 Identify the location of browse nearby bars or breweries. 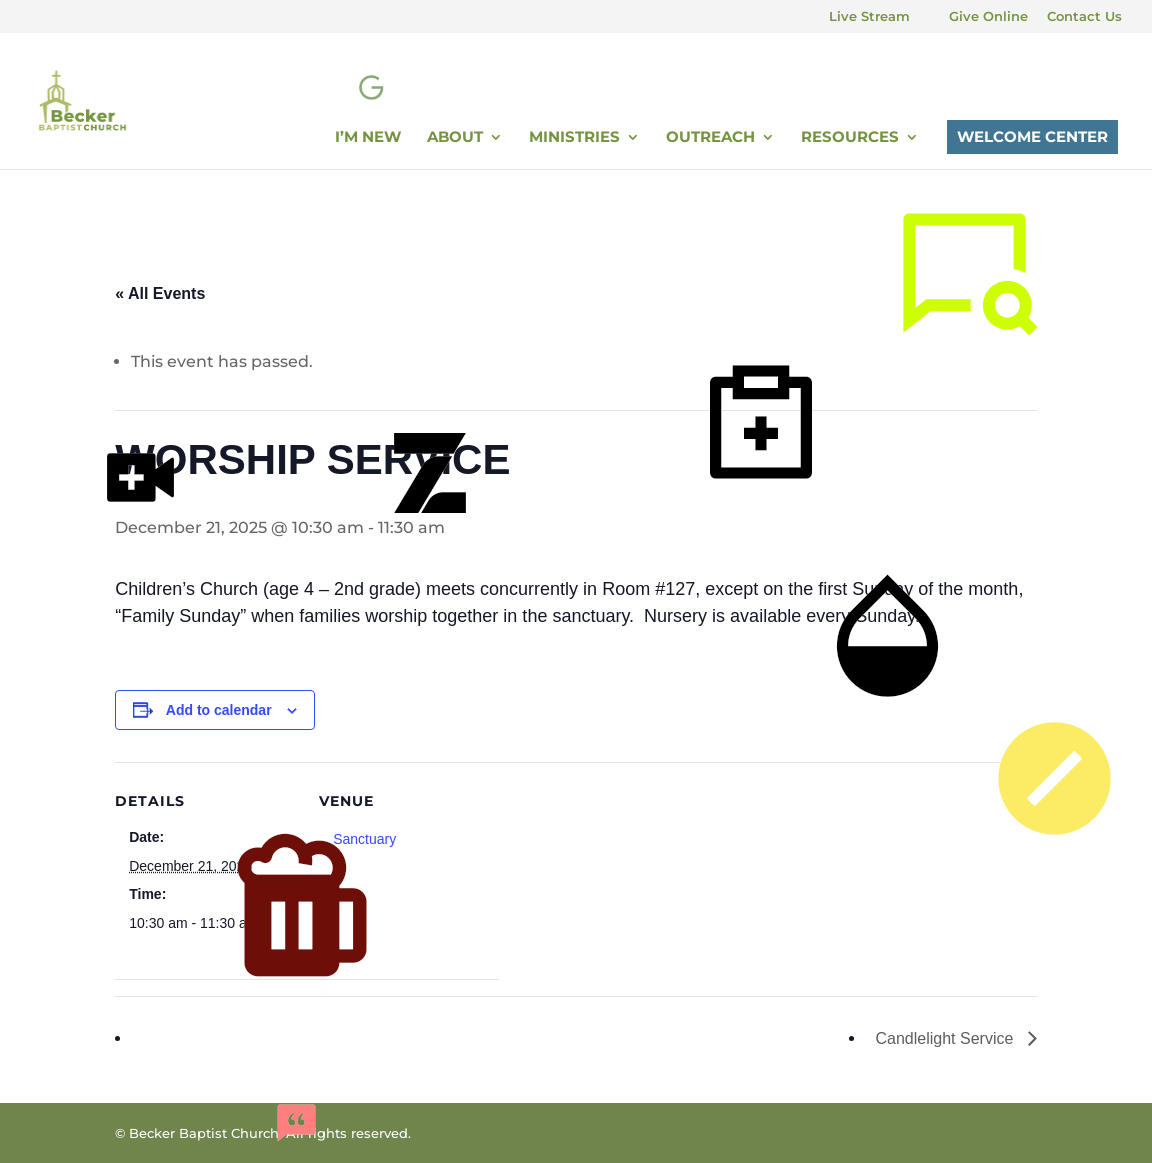
(305, 908).